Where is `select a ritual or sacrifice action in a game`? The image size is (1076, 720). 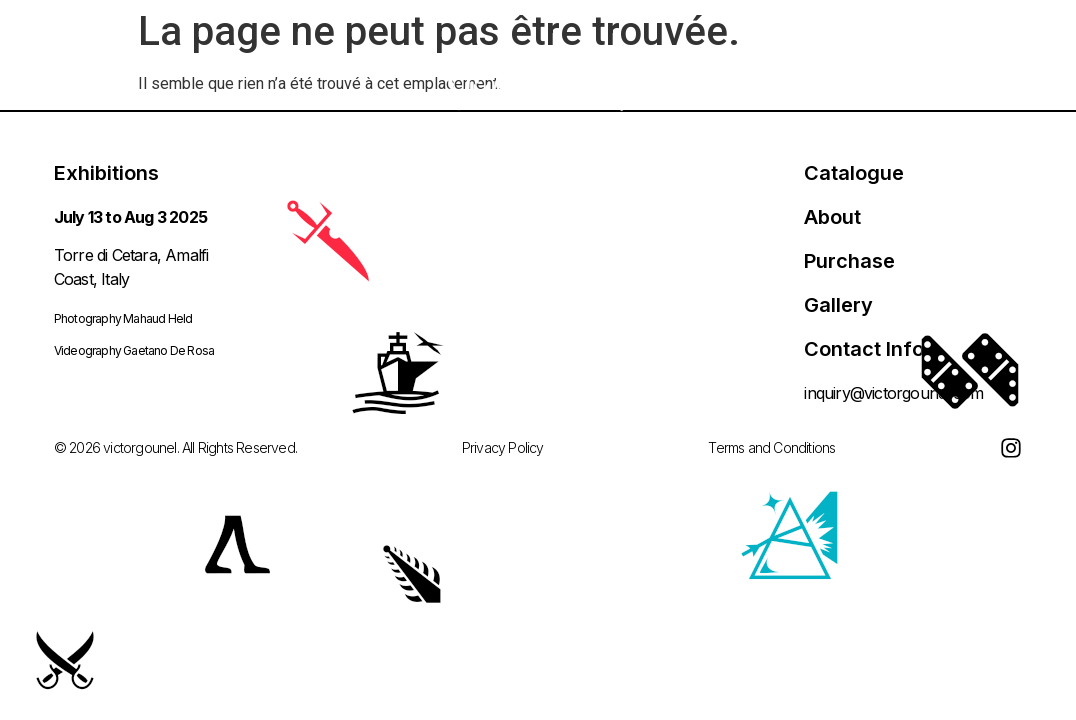 select a ritual or sacrifice action in a game is located at coordinates (328, 241).